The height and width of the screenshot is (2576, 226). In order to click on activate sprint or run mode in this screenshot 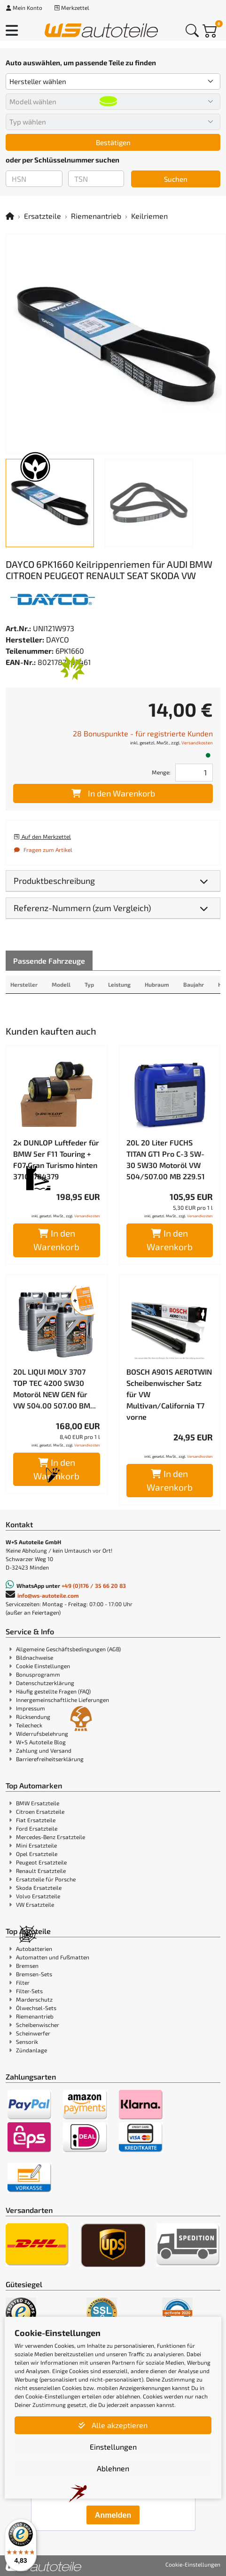, I will do `click(78, 2493)`.